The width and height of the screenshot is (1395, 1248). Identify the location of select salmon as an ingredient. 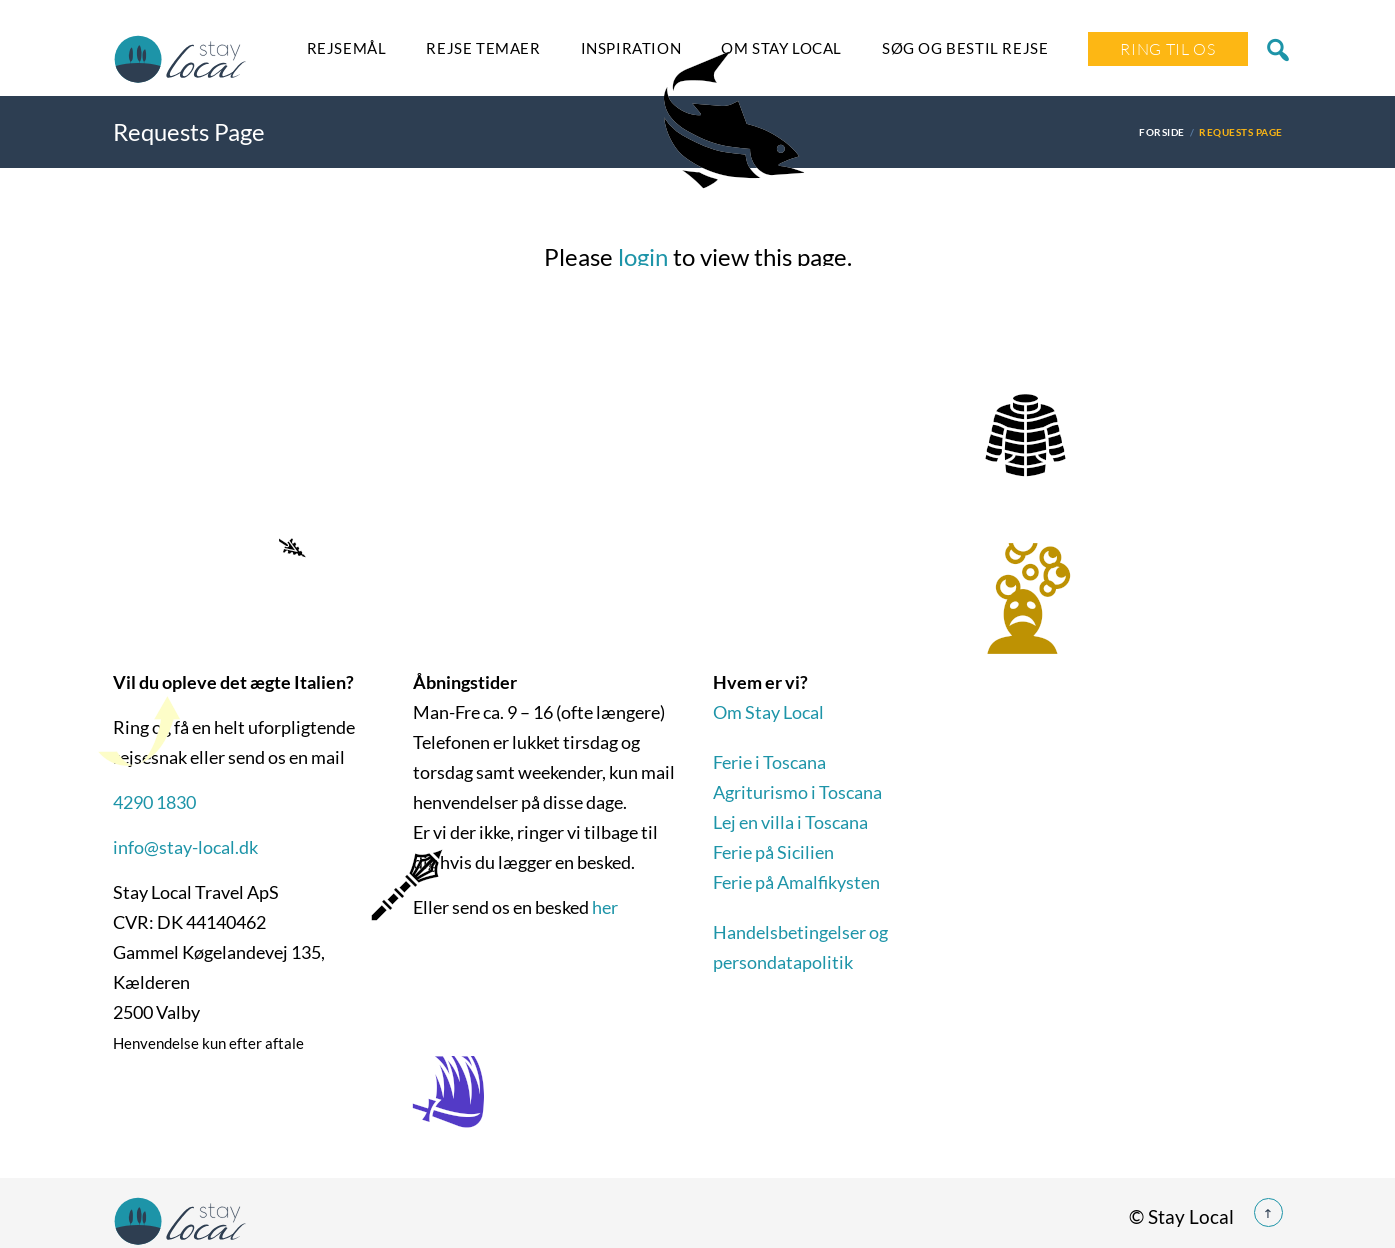
(734, 120).